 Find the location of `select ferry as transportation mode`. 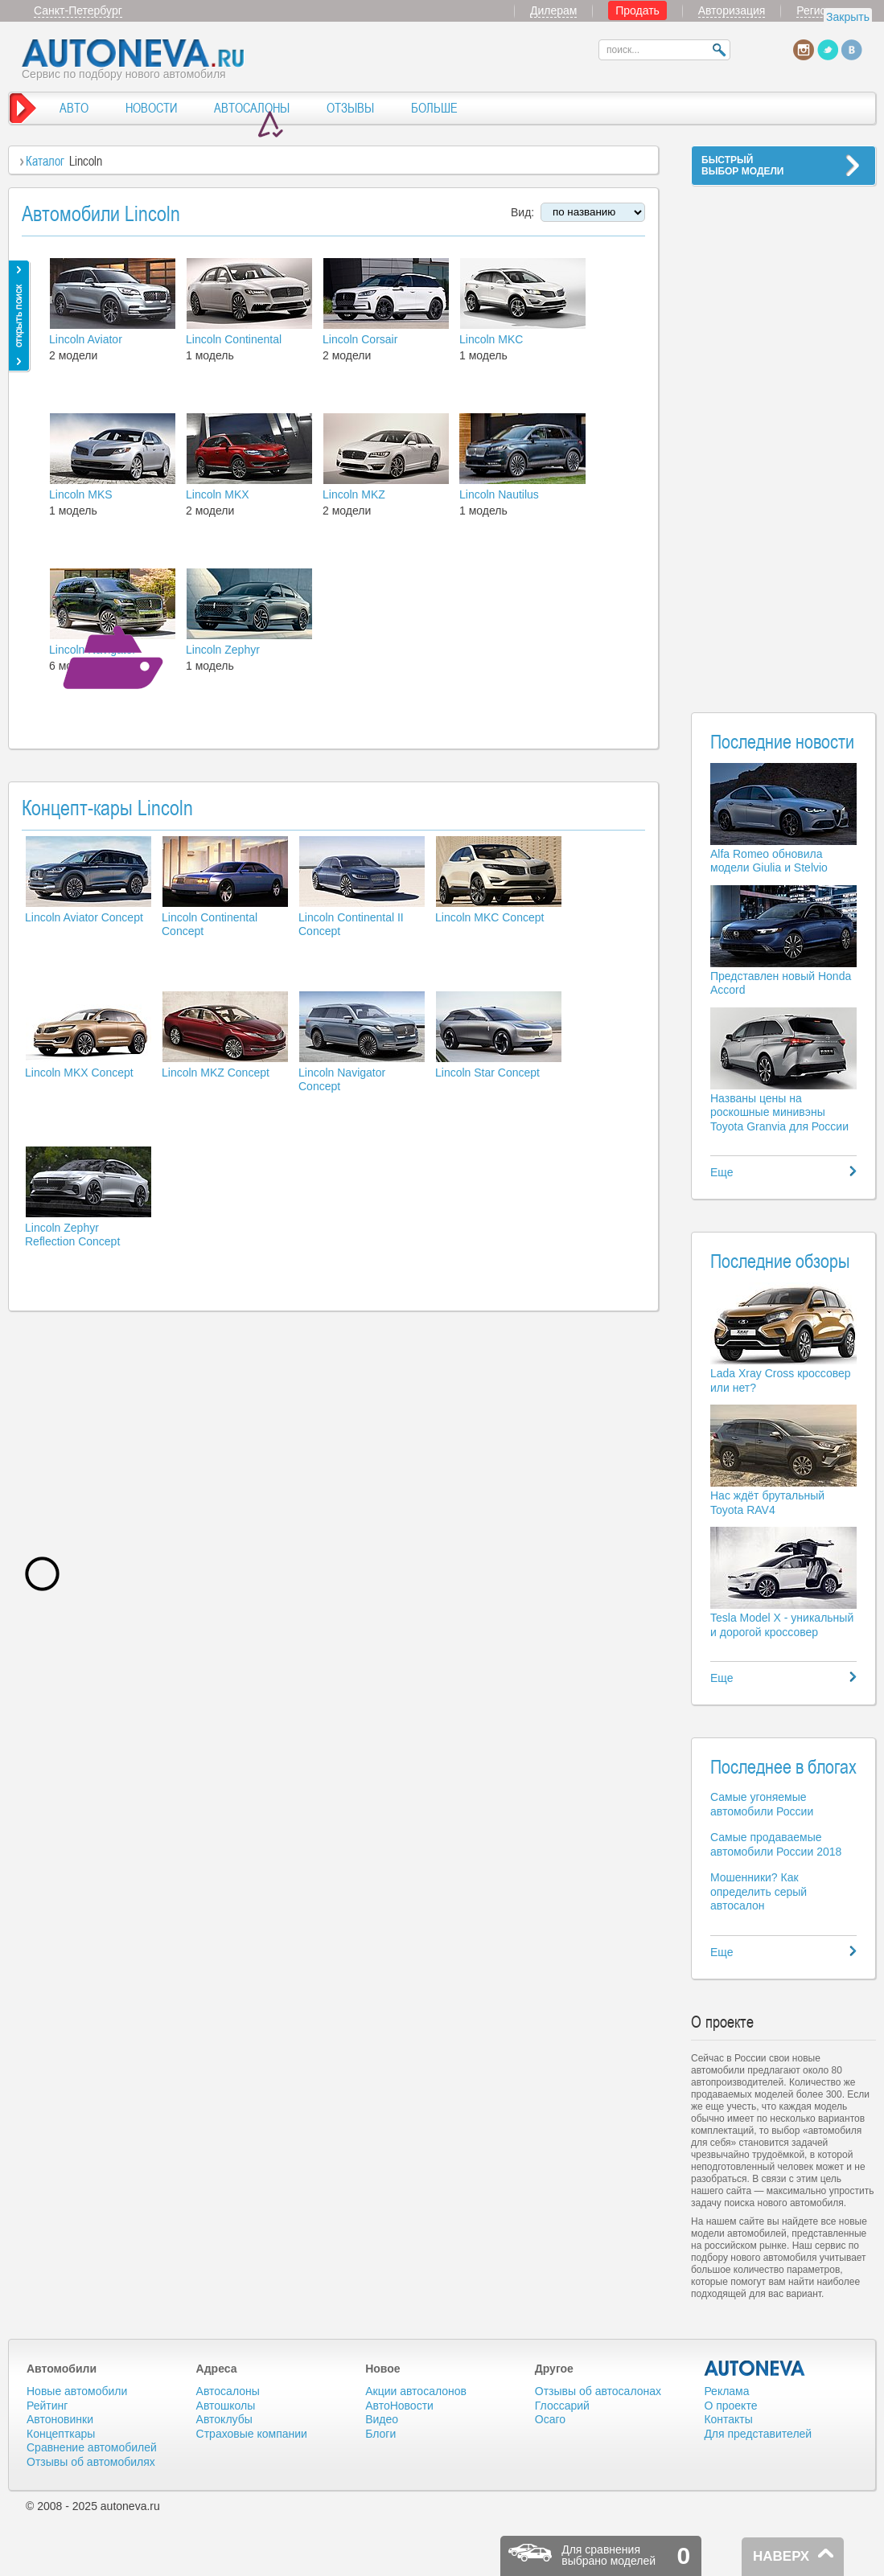

select ferry as transportation mode is located at coordinates (113, 657).